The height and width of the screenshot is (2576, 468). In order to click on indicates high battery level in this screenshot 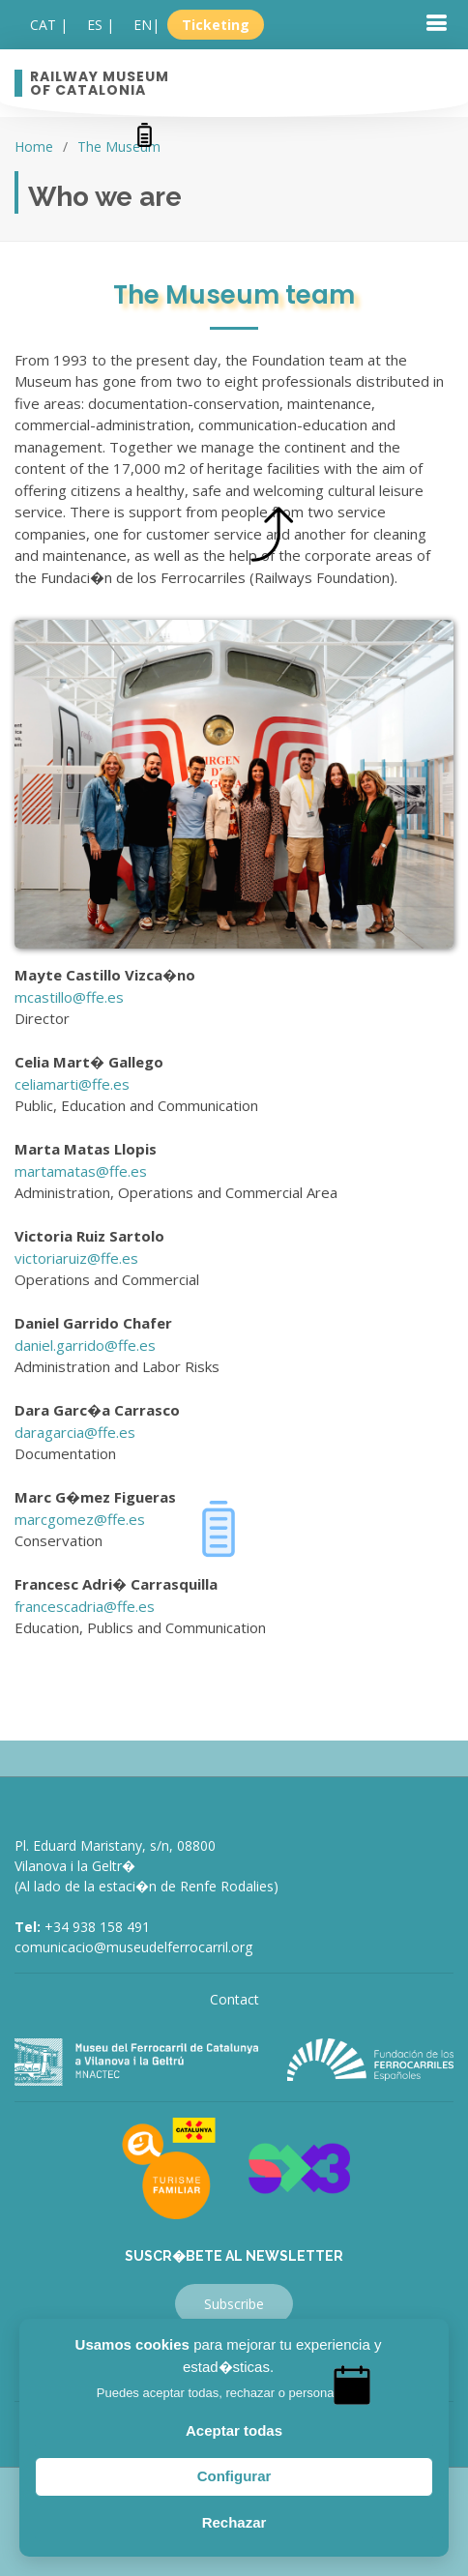, I will do `click(144, 134)`.